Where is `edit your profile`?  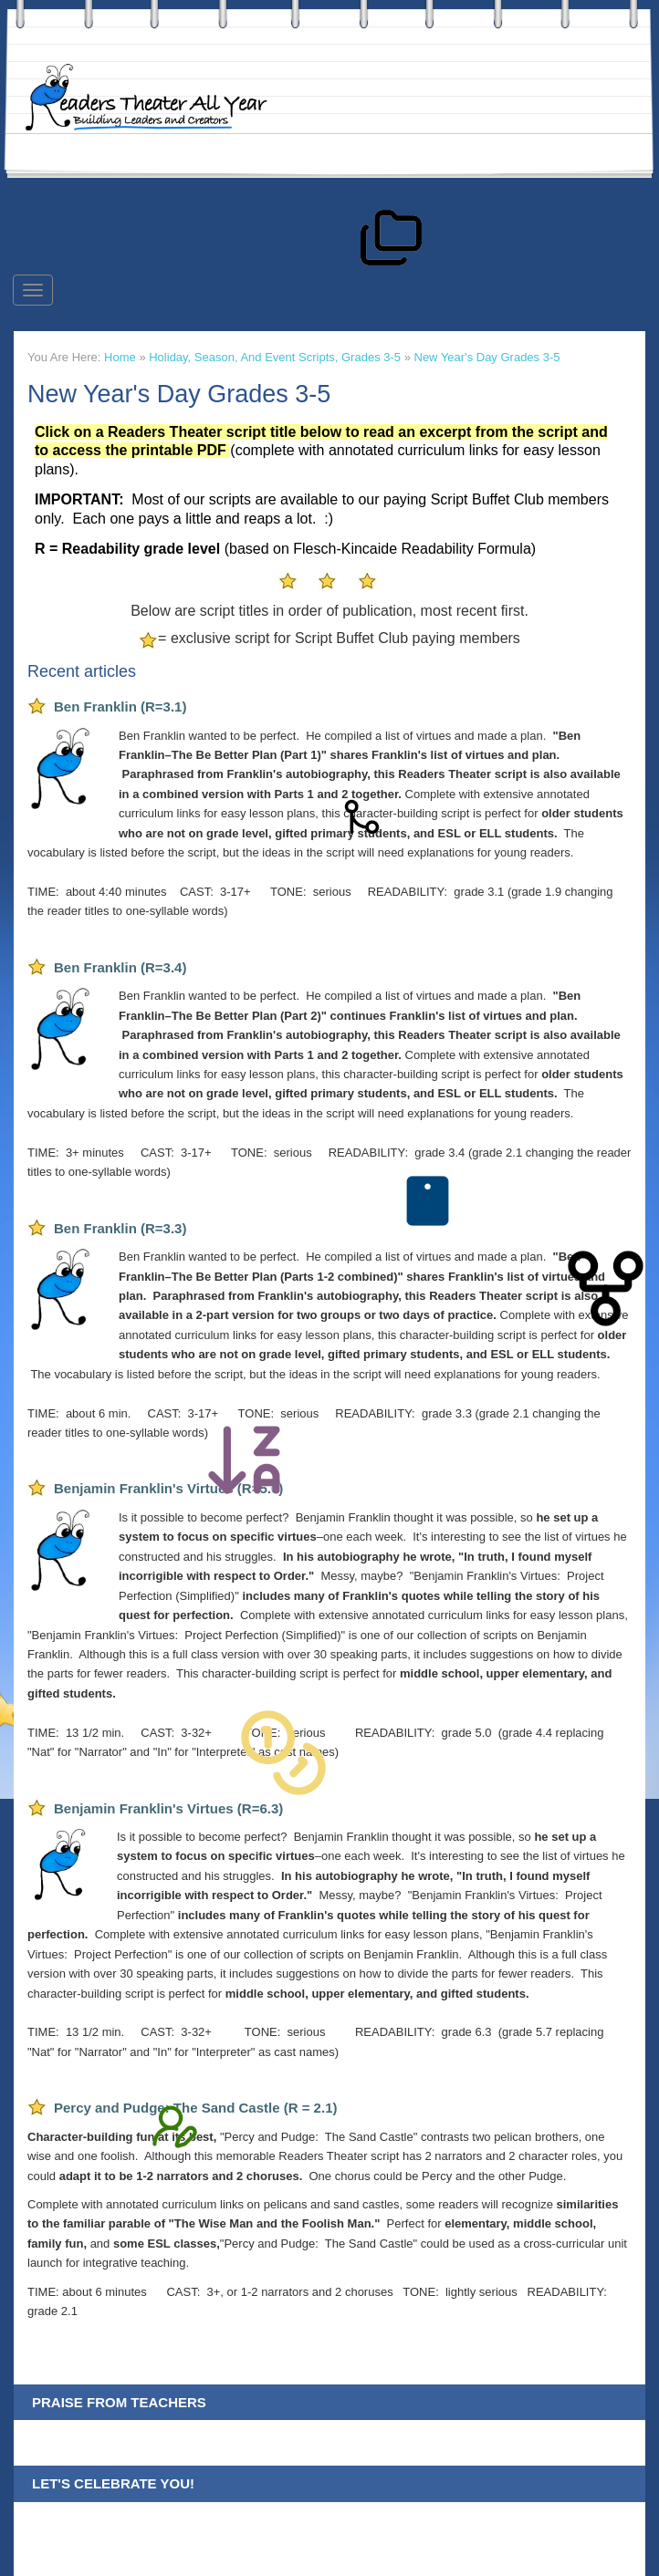 edit your profile is located at coordinates (174, 2125).